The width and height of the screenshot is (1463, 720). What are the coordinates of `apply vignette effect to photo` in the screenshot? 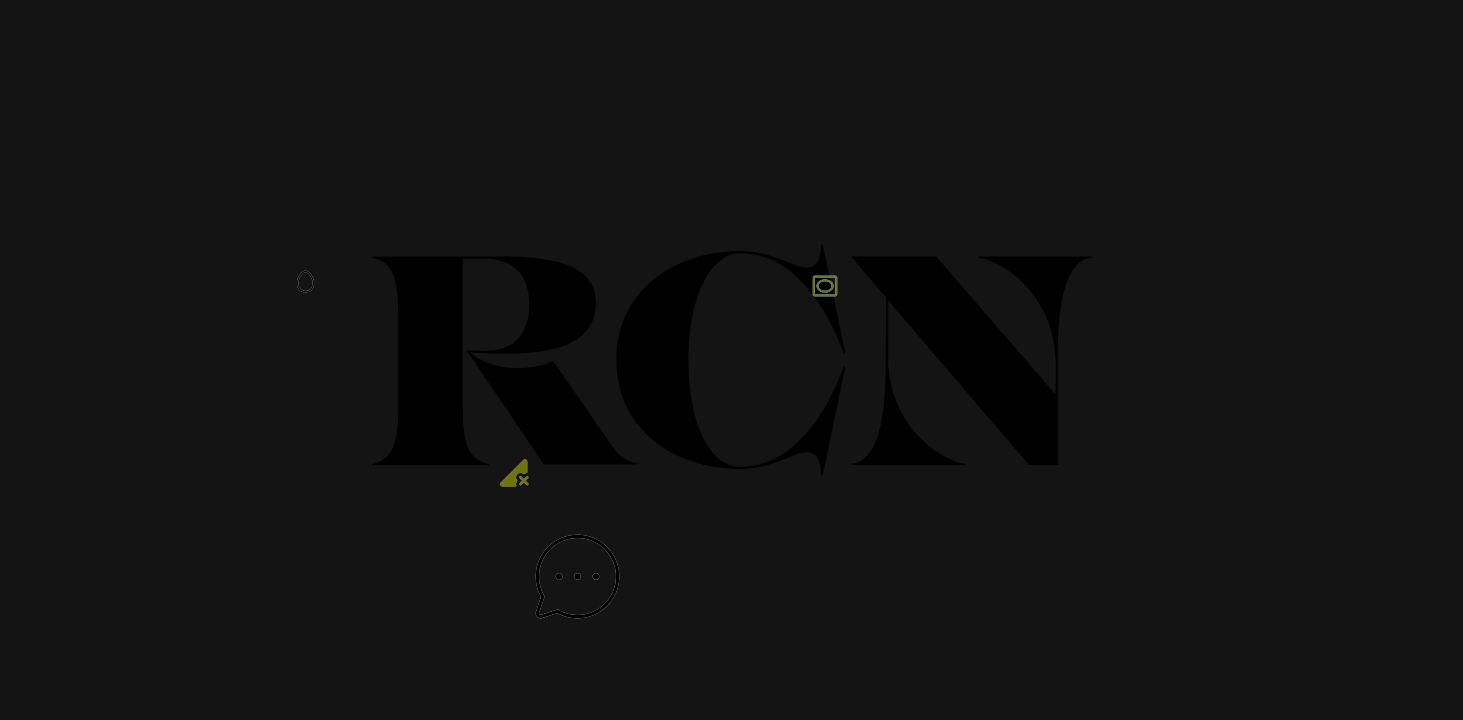 It's located at (825, 286).